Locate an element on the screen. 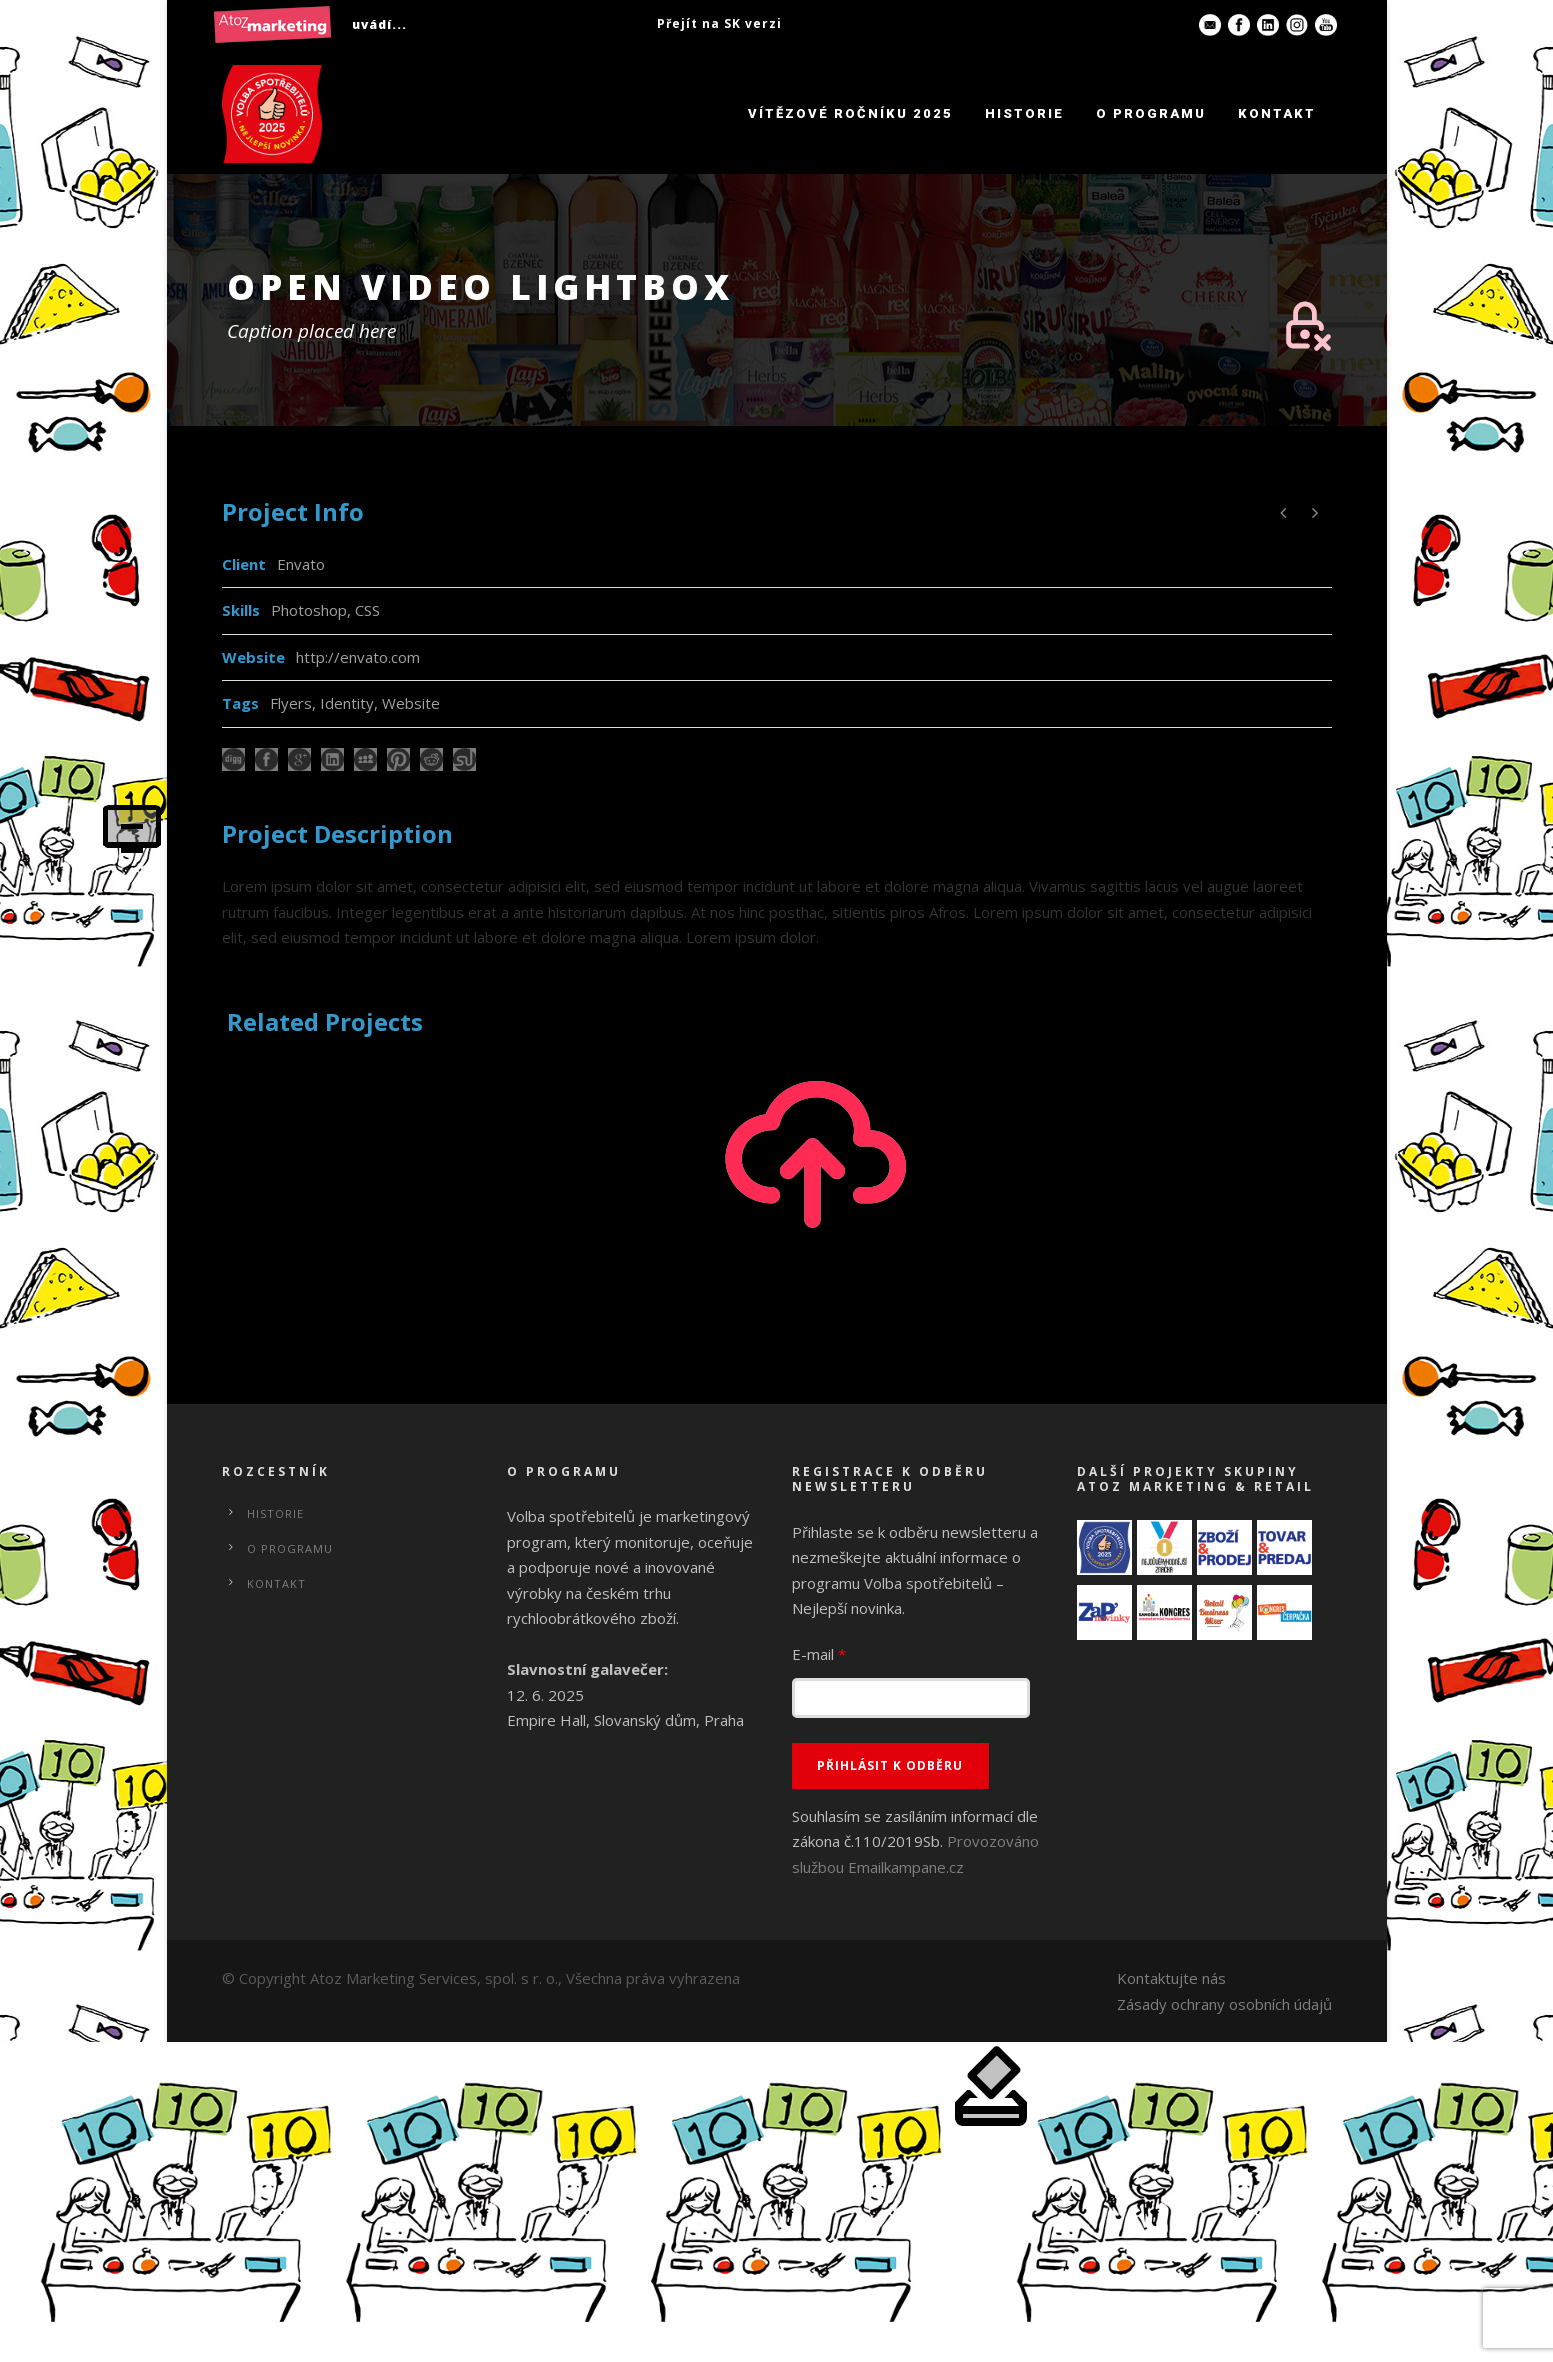  remove or delete a security lock is located at coordinates (1305, 325).